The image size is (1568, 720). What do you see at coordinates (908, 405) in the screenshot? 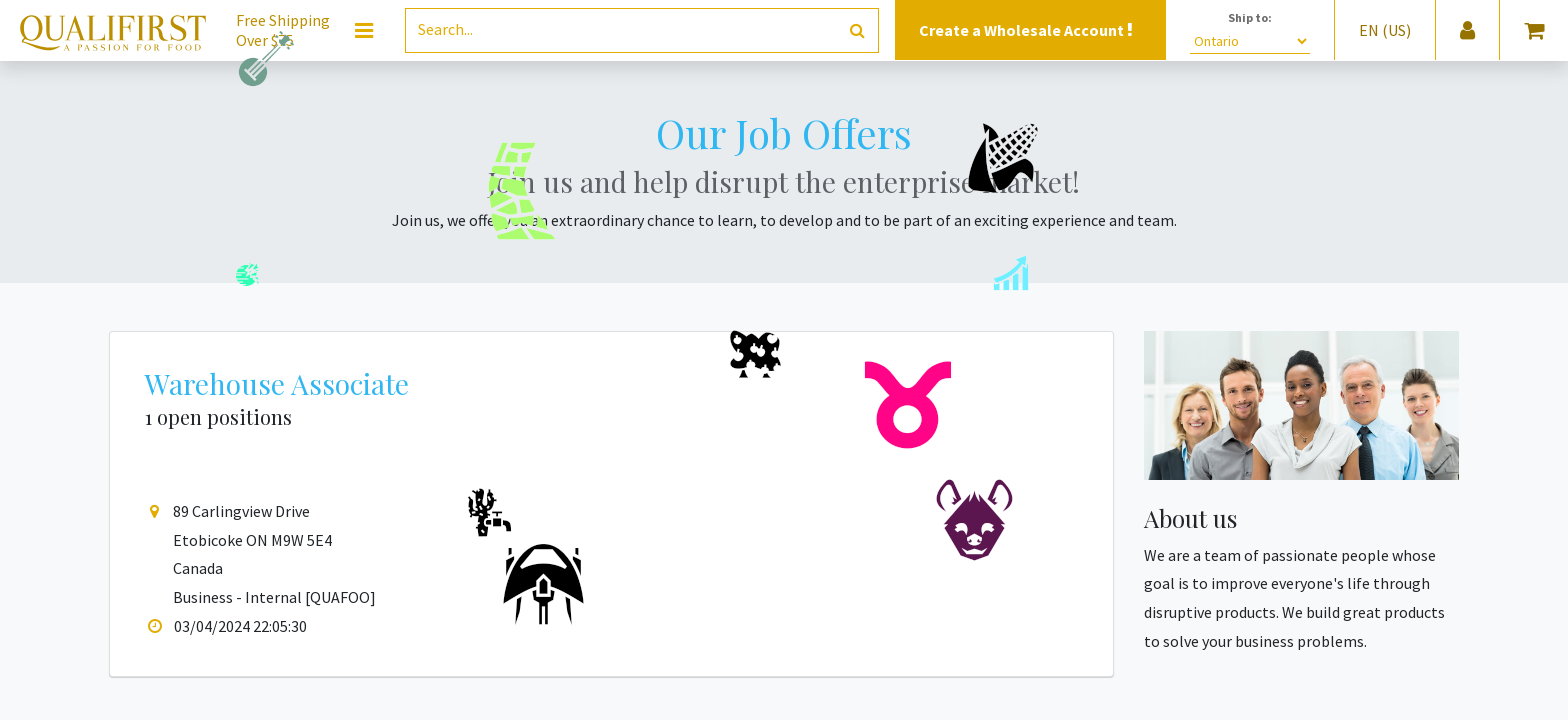
I see `taurus zodiac sign indicator` at bounding box center [908, 405].